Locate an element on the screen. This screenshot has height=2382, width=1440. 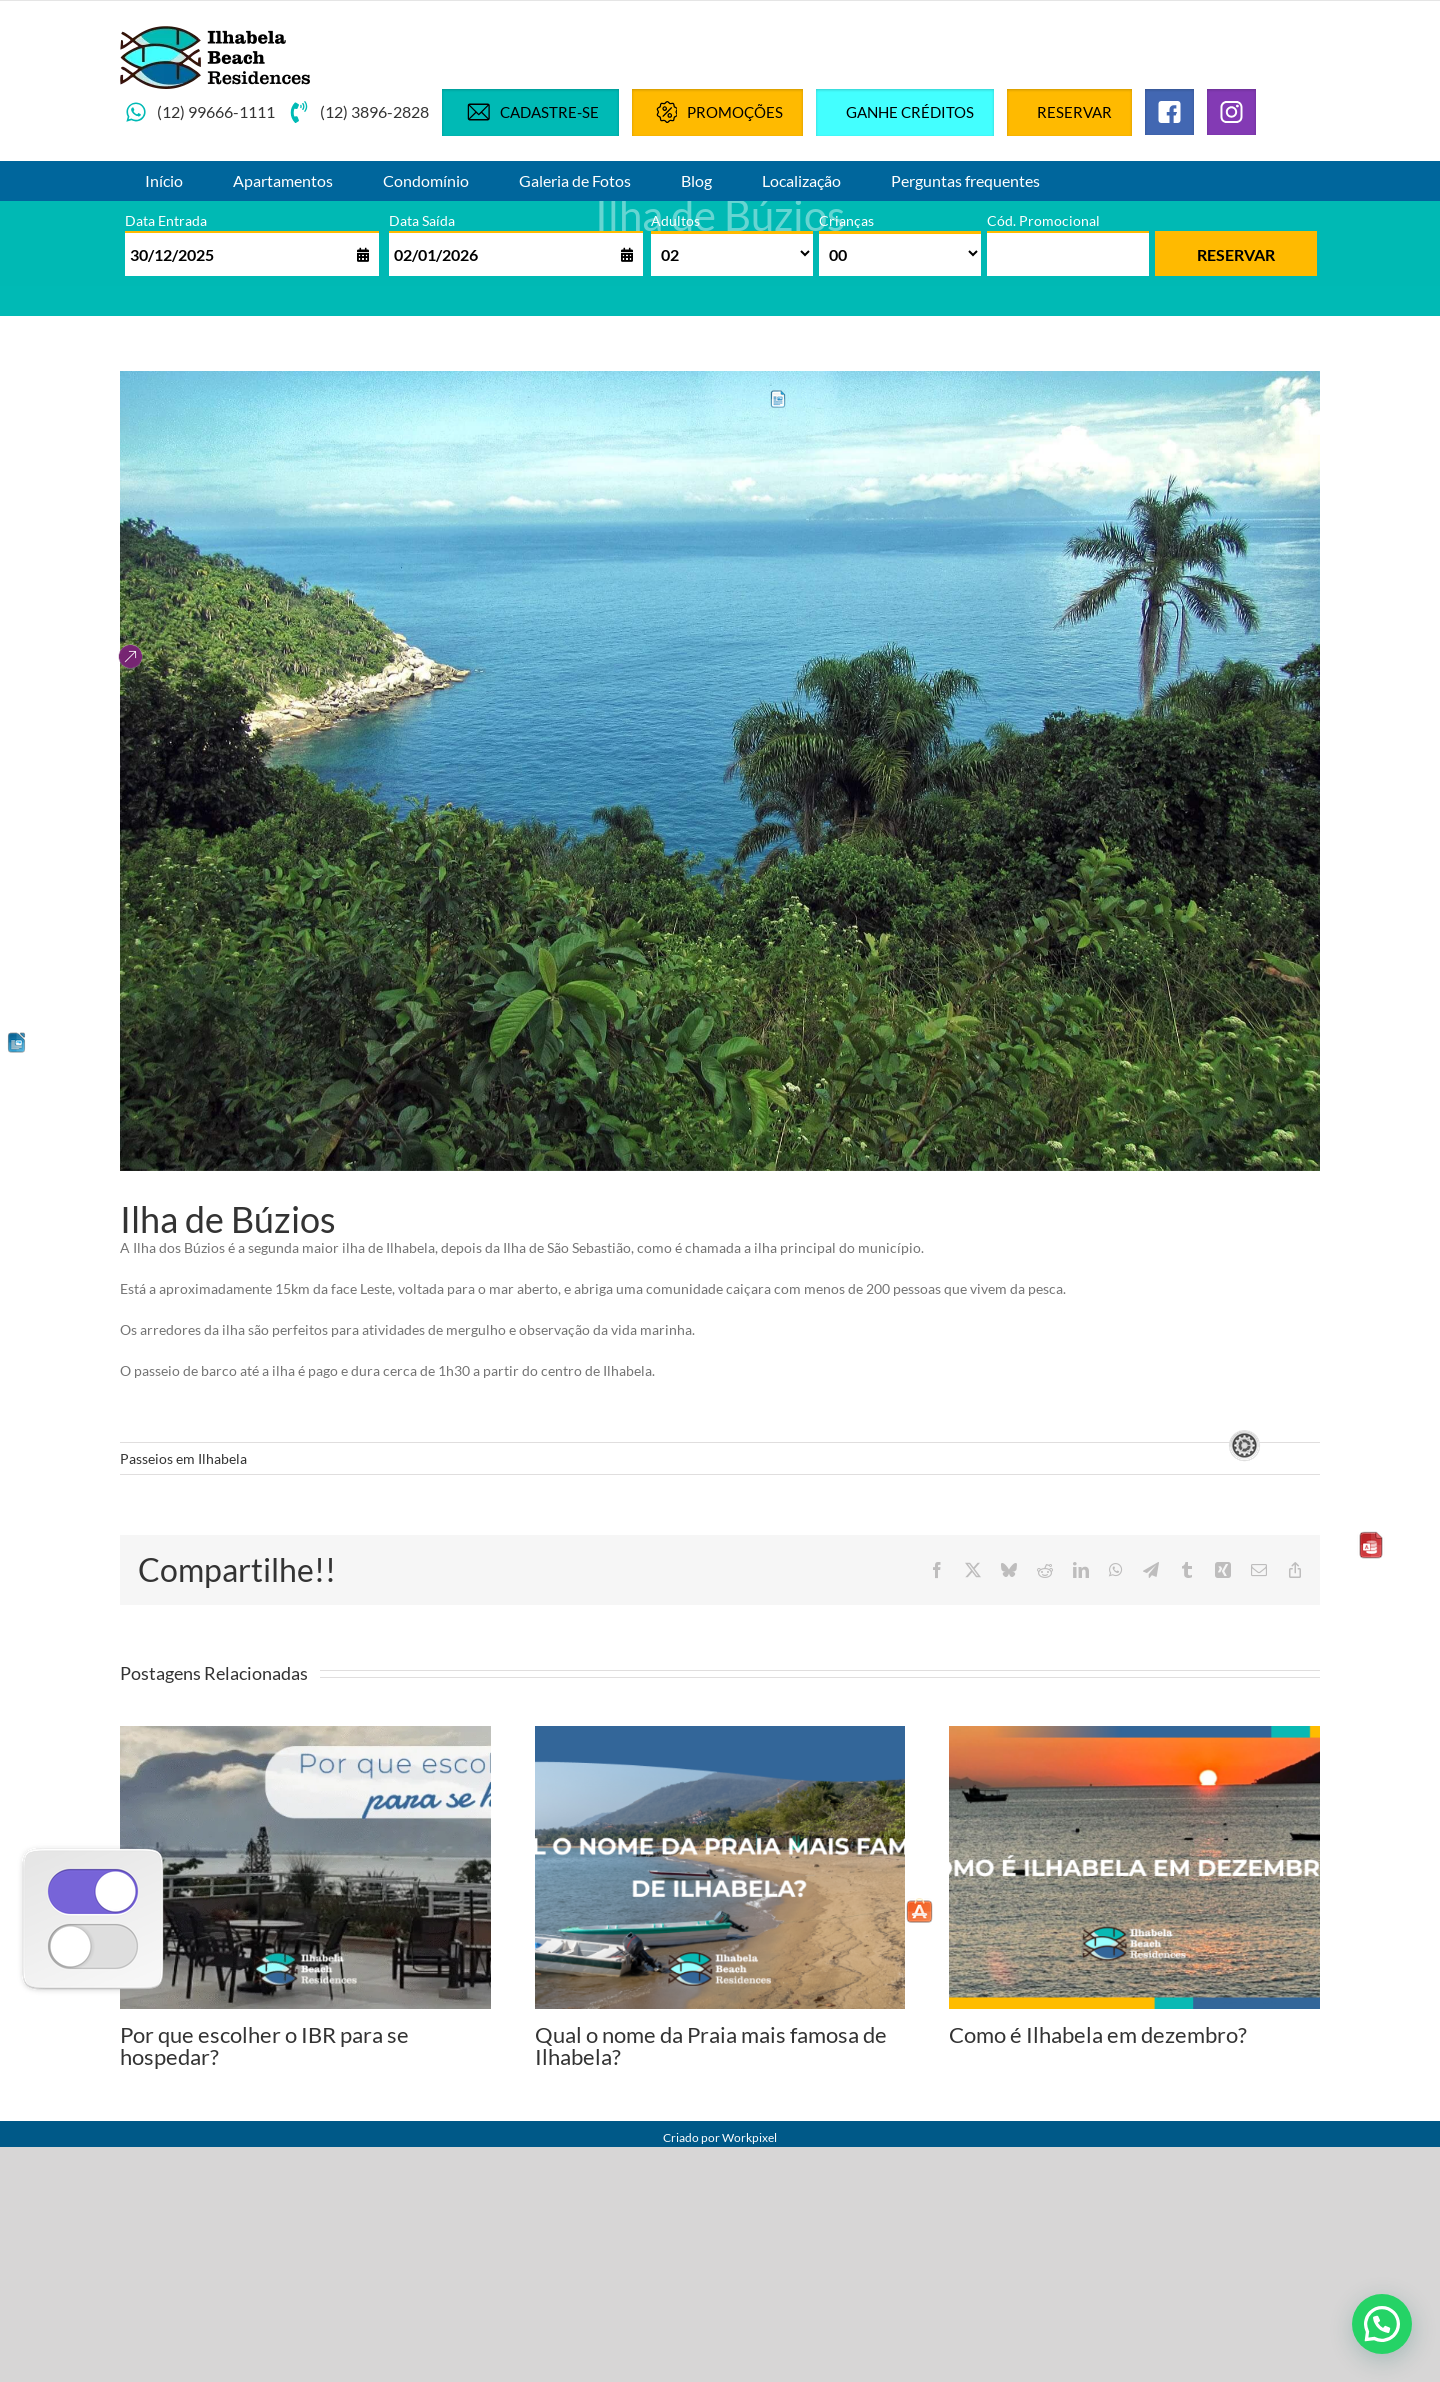
microsoft access database file is located at coordinates (1371, 1545).